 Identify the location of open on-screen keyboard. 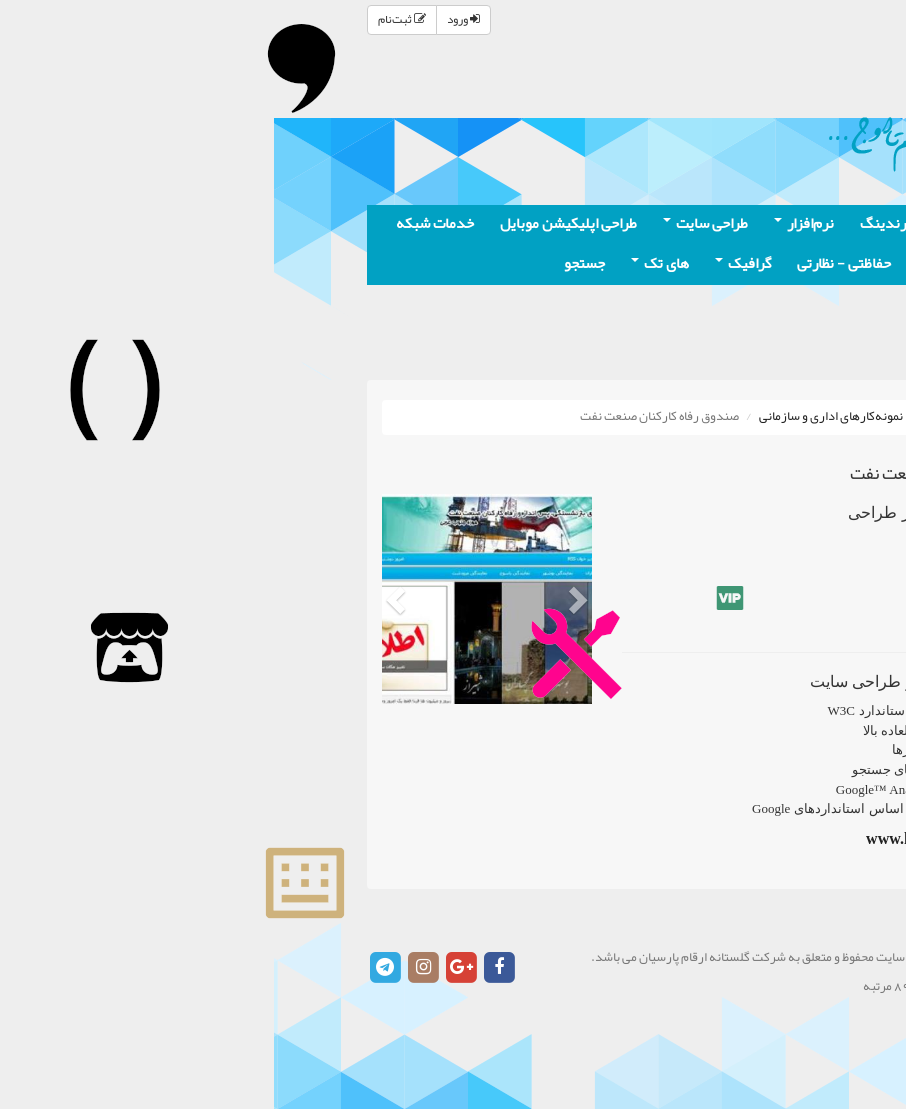
(305, 883).